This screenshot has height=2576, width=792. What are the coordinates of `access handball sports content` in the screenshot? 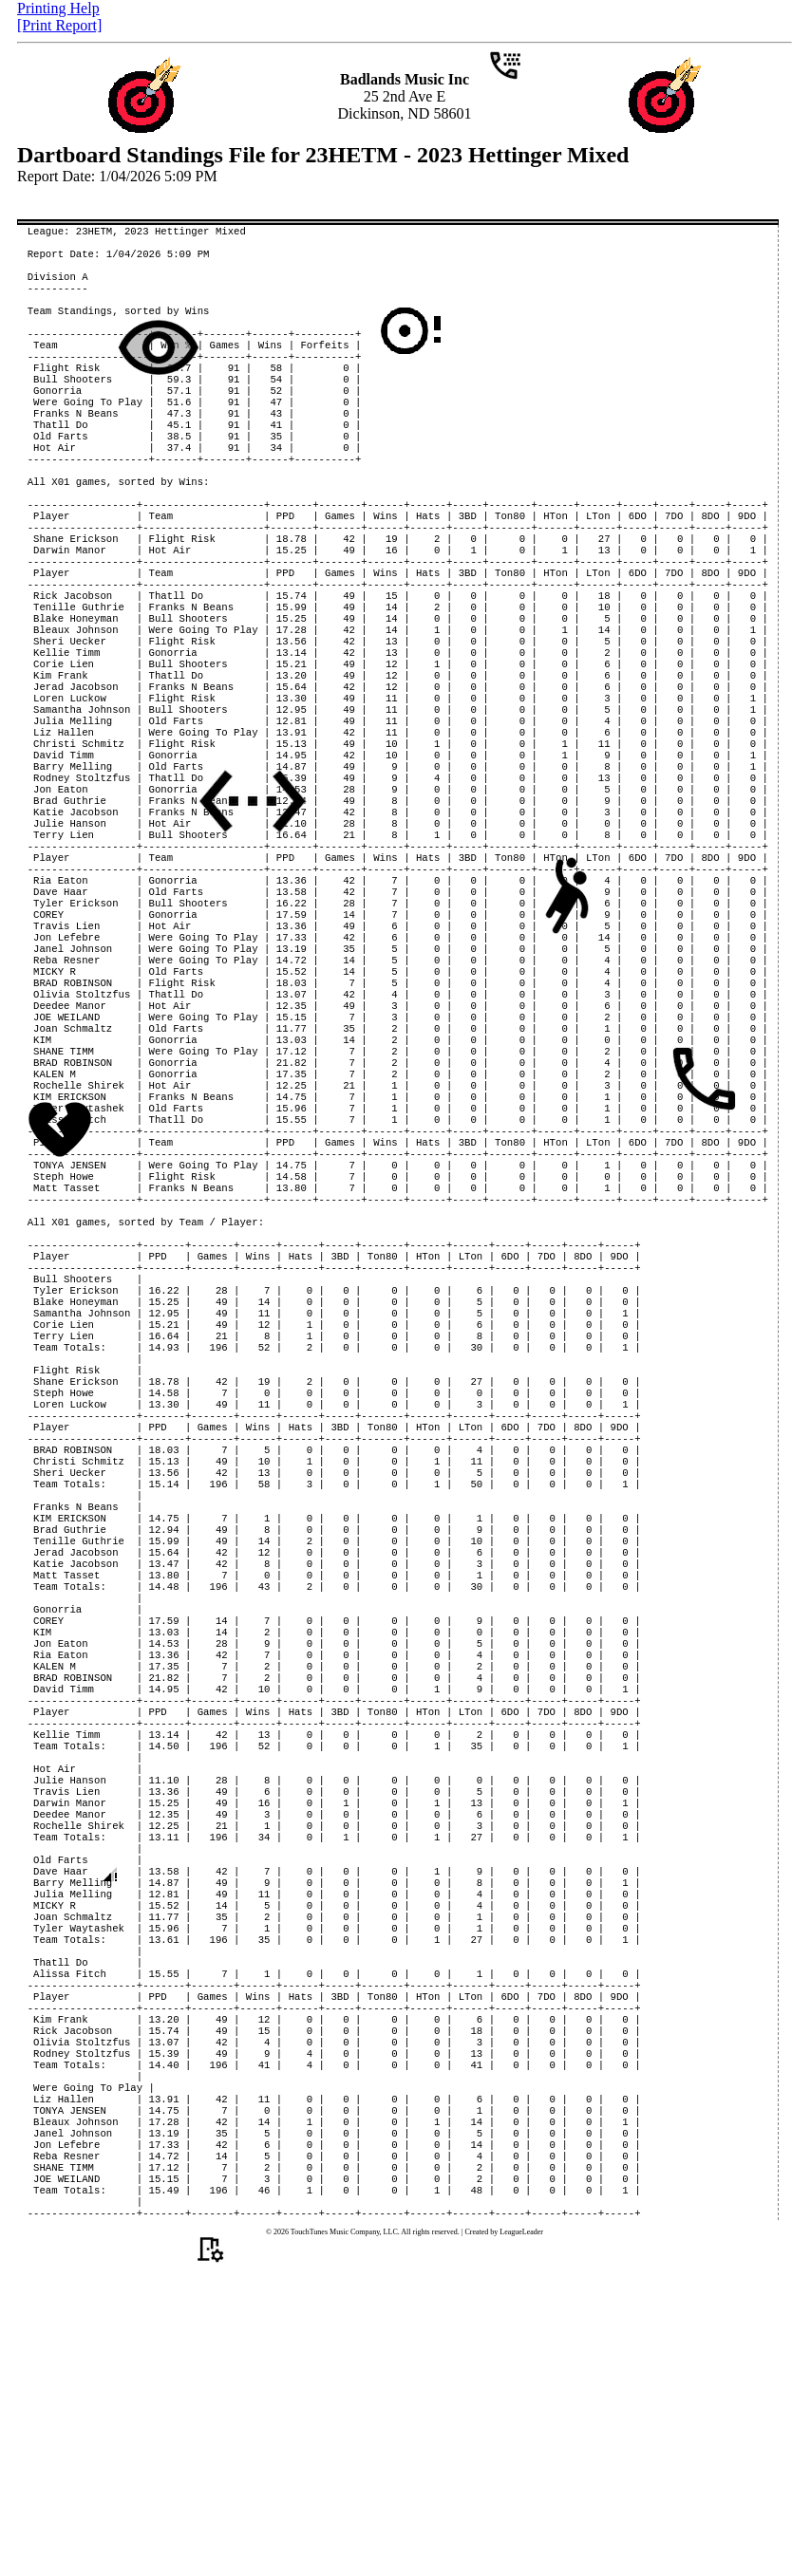 It's located at (566, 894).